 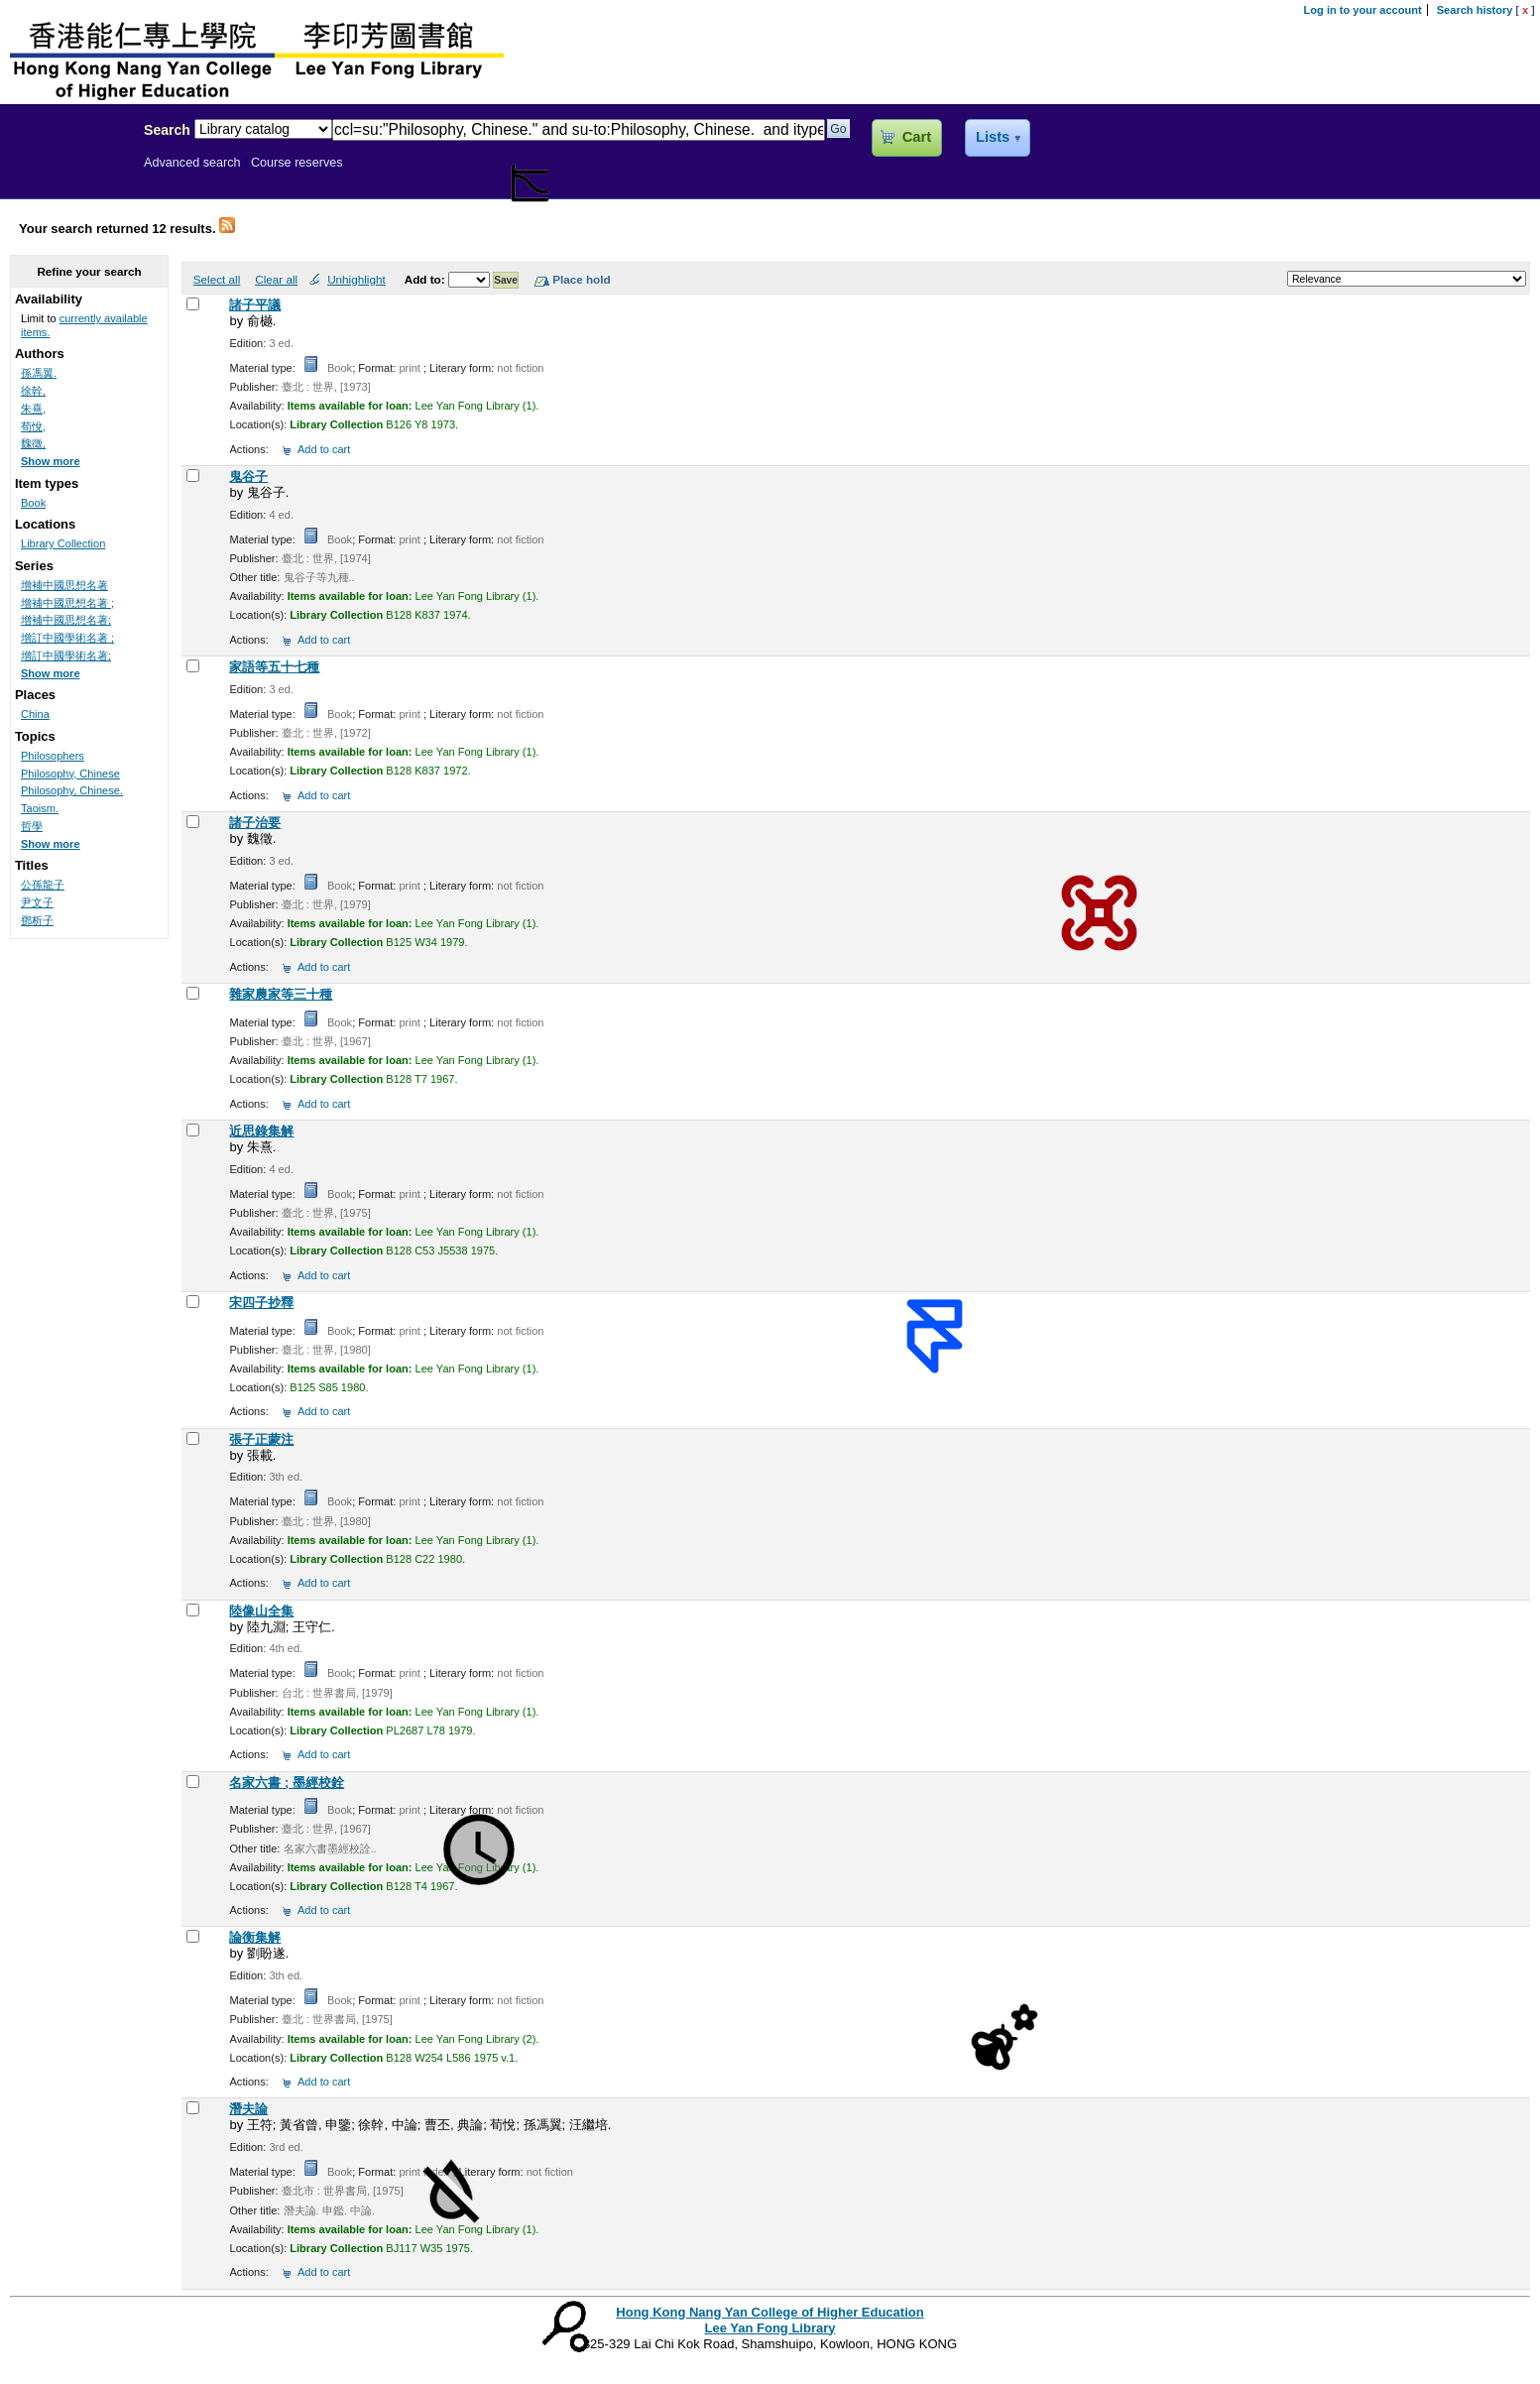 I want to click on reset text or fill color to default, so click(x=451, y=2191).